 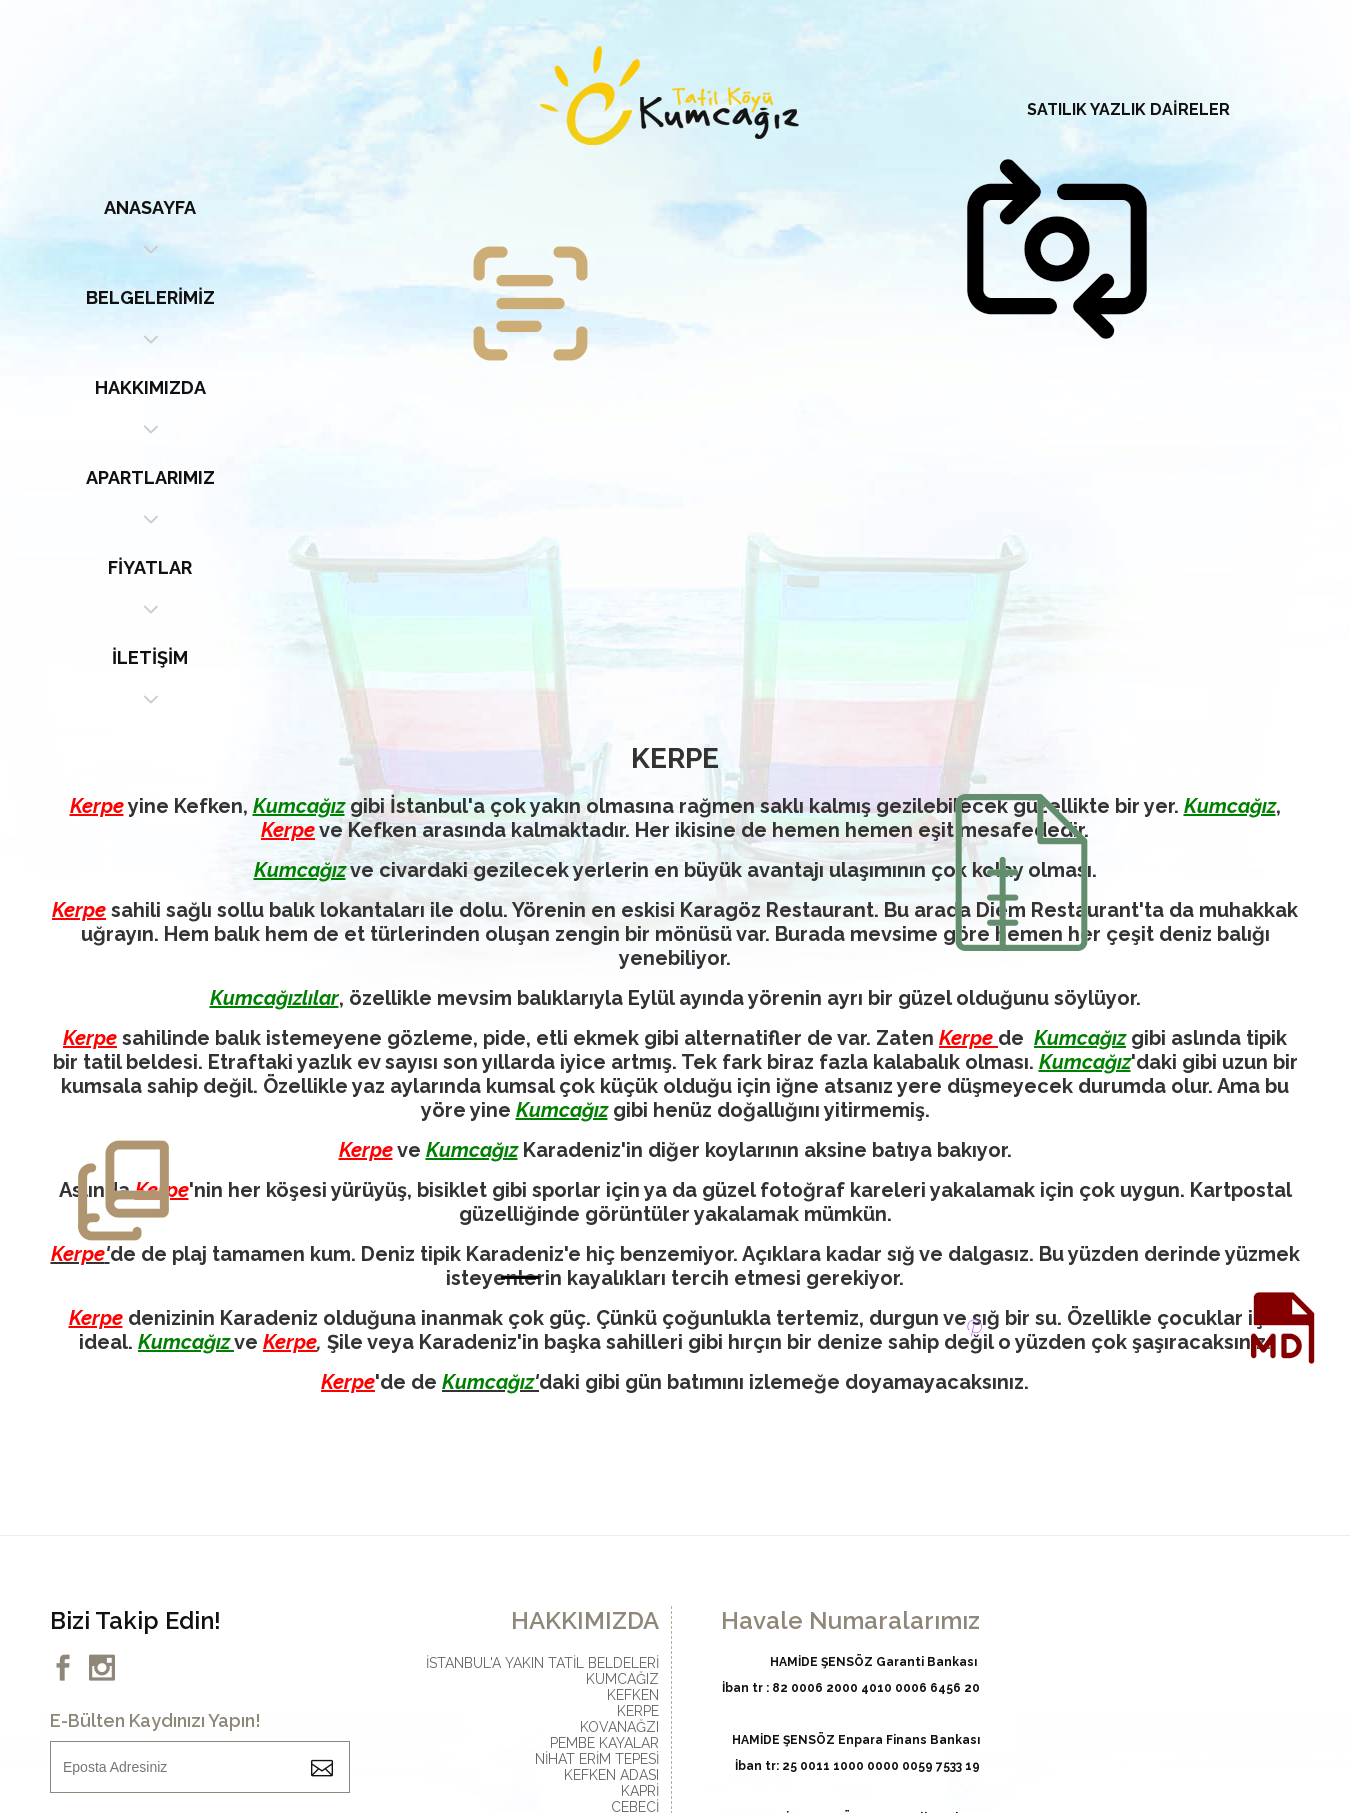 I want to click on access compressed or archived files, so click(x=1021, y=872).